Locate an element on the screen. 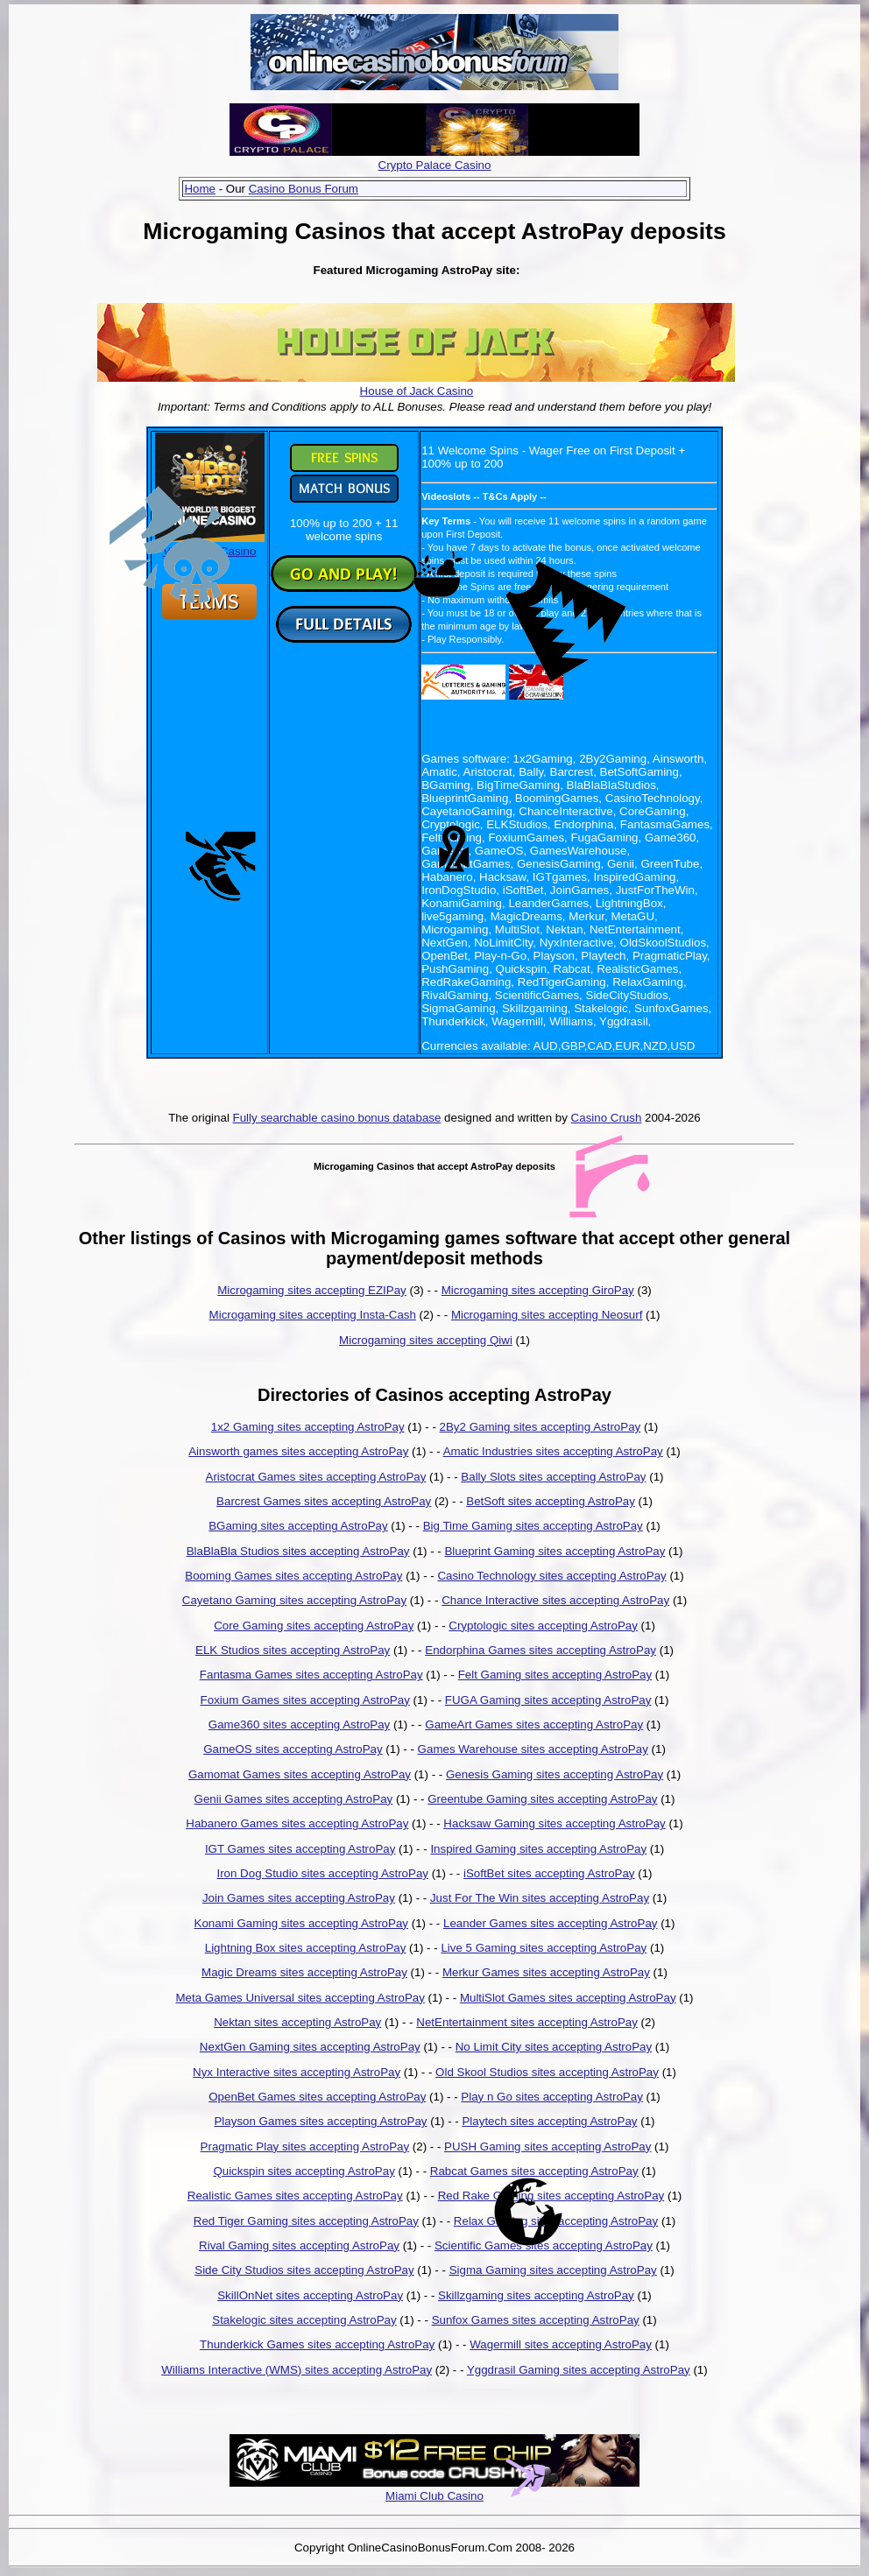 The height and width of the screenshot is (2576, 869). religious or faith-based game element is located at coordinates (454, 848).